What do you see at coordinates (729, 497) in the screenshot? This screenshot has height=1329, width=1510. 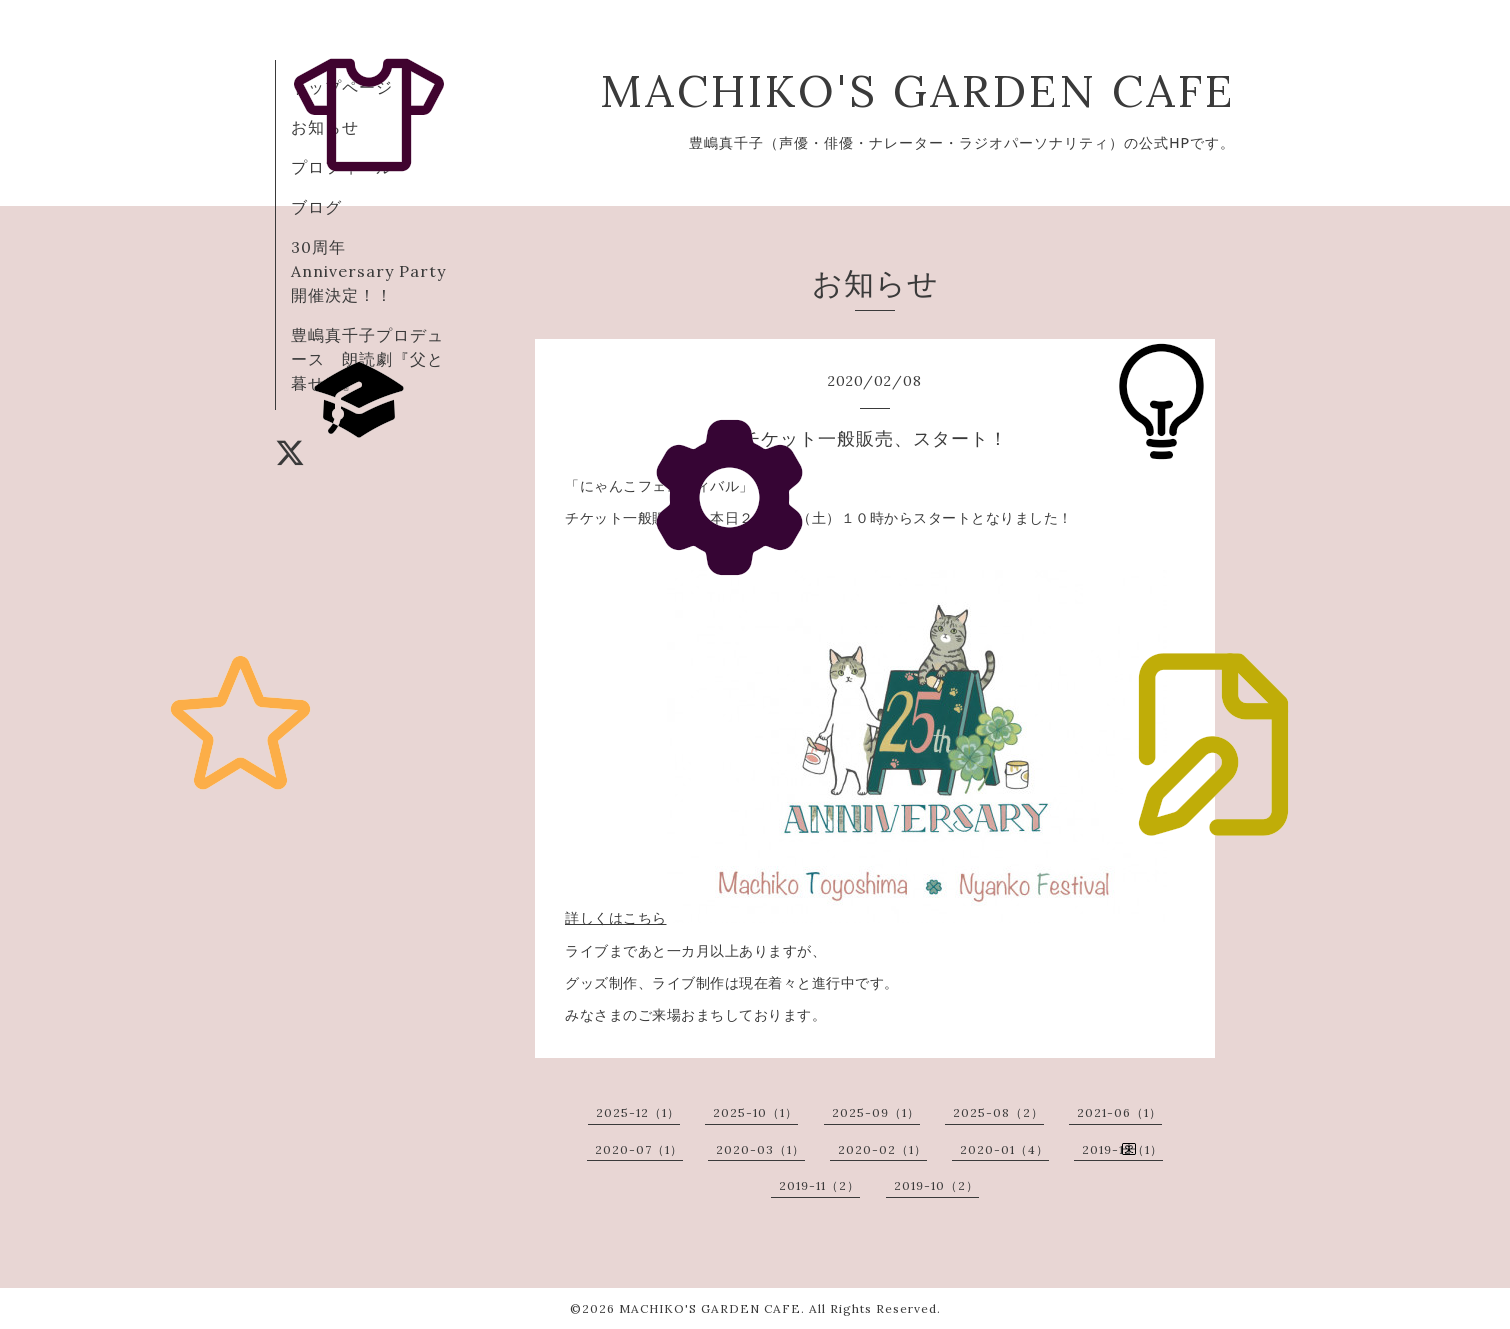 I see `access settings or preferences` at bounding box center [729, 497].